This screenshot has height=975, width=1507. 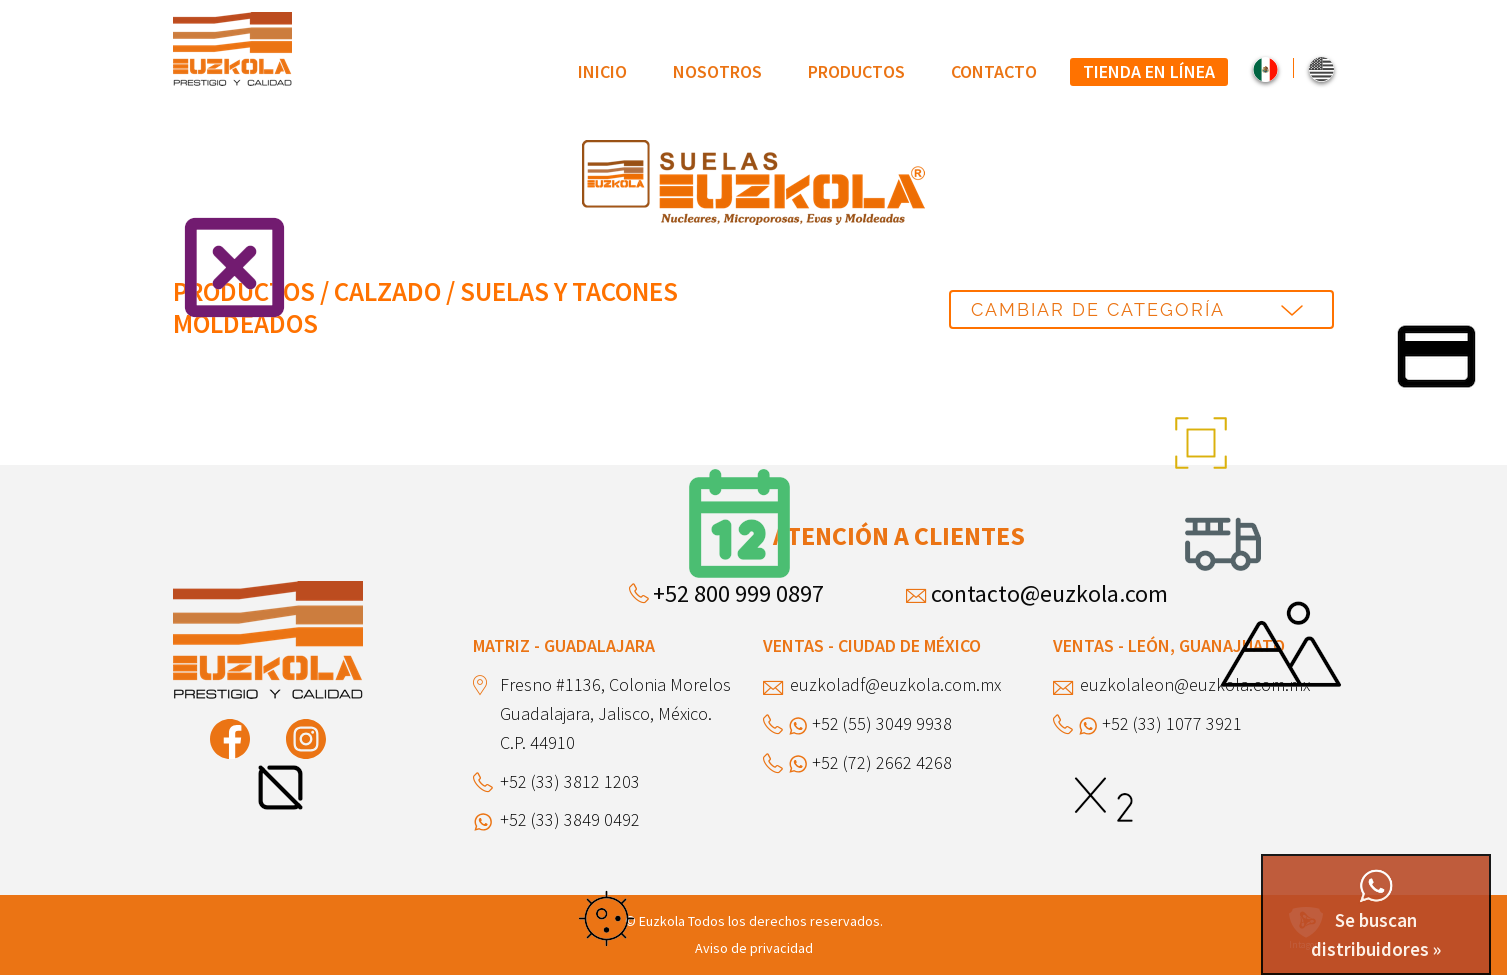 What do you see at coordinates (1201, 443) in the screenshot?
I see `scan a document or QR code` at bounding box center [1201, 443].